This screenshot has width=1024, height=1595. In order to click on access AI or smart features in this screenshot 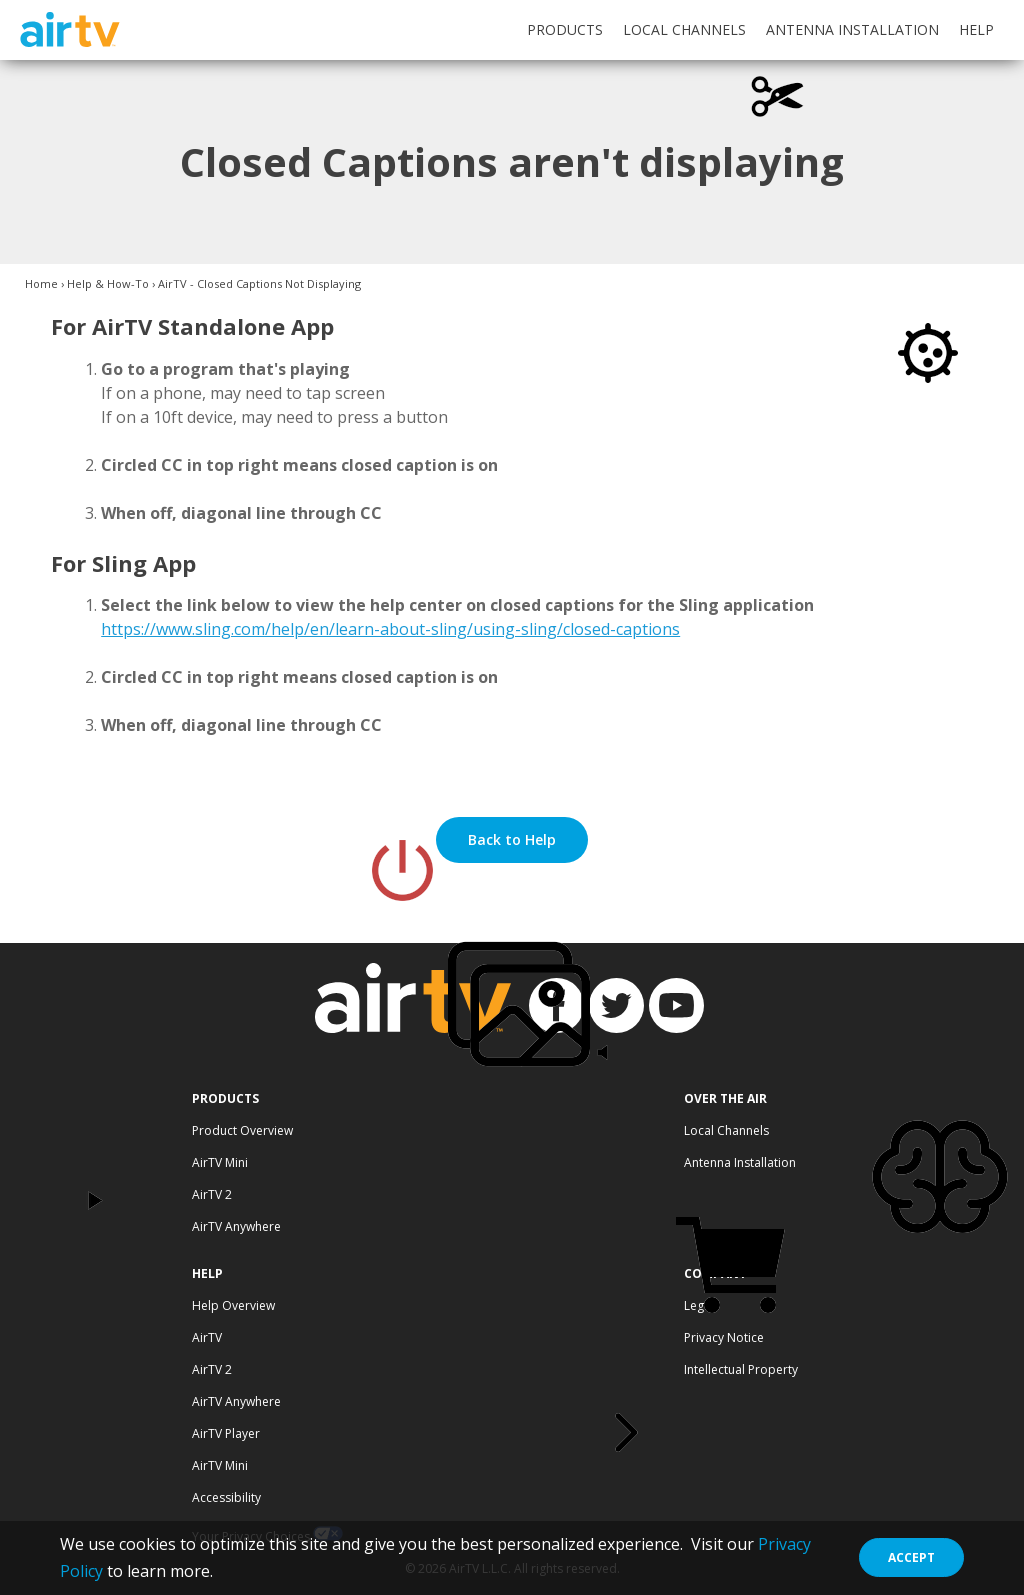, I will do `click(940, 1179)`.